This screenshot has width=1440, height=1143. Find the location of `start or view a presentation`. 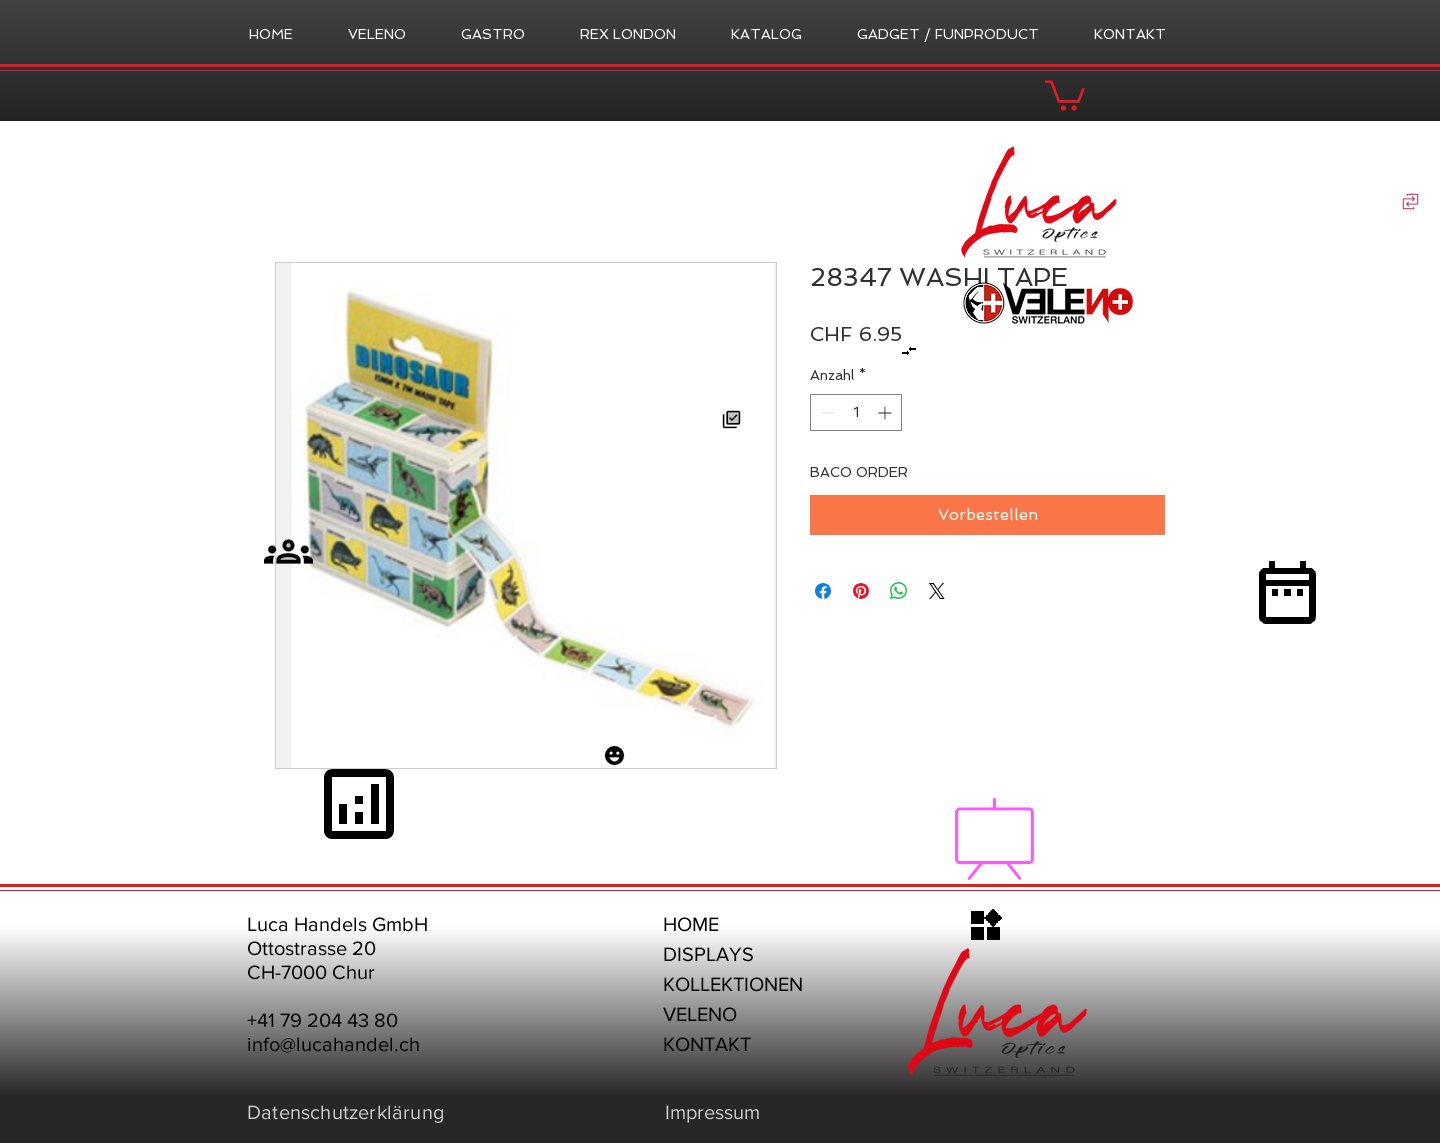

start or view a presentation is located at coordinates (994, 840).